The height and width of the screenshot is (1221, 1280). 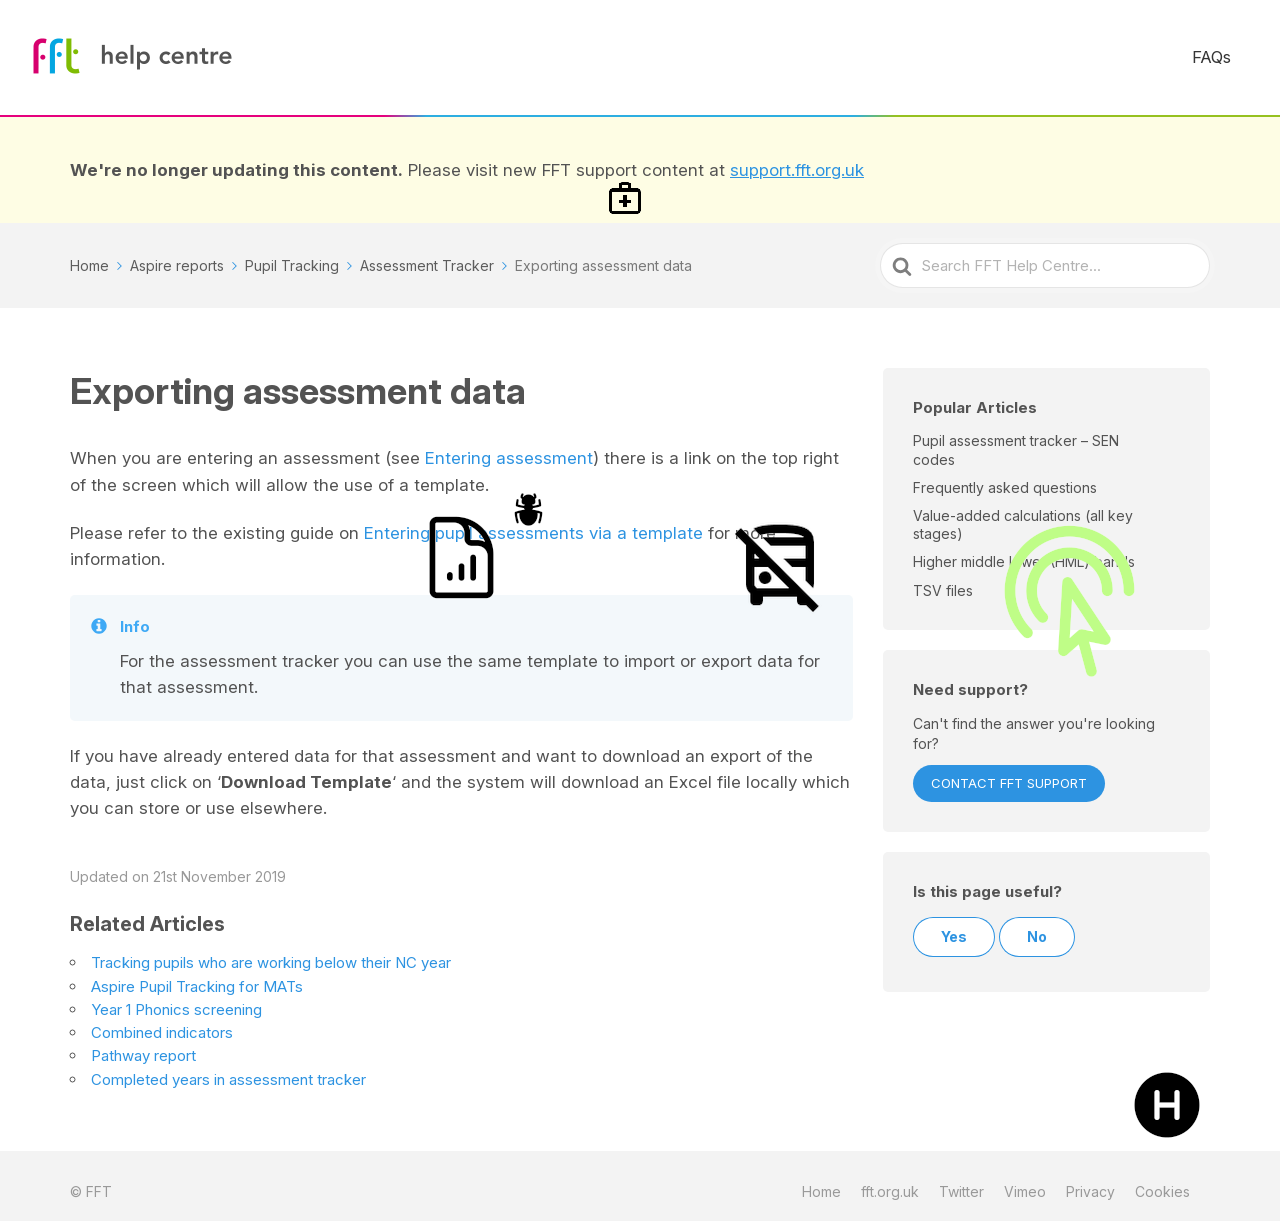 What do you see at coordinates (1167, 1105) in the screenshot?
I see `hospital or medical facility indicator` at bounding box center [1167, 1105].